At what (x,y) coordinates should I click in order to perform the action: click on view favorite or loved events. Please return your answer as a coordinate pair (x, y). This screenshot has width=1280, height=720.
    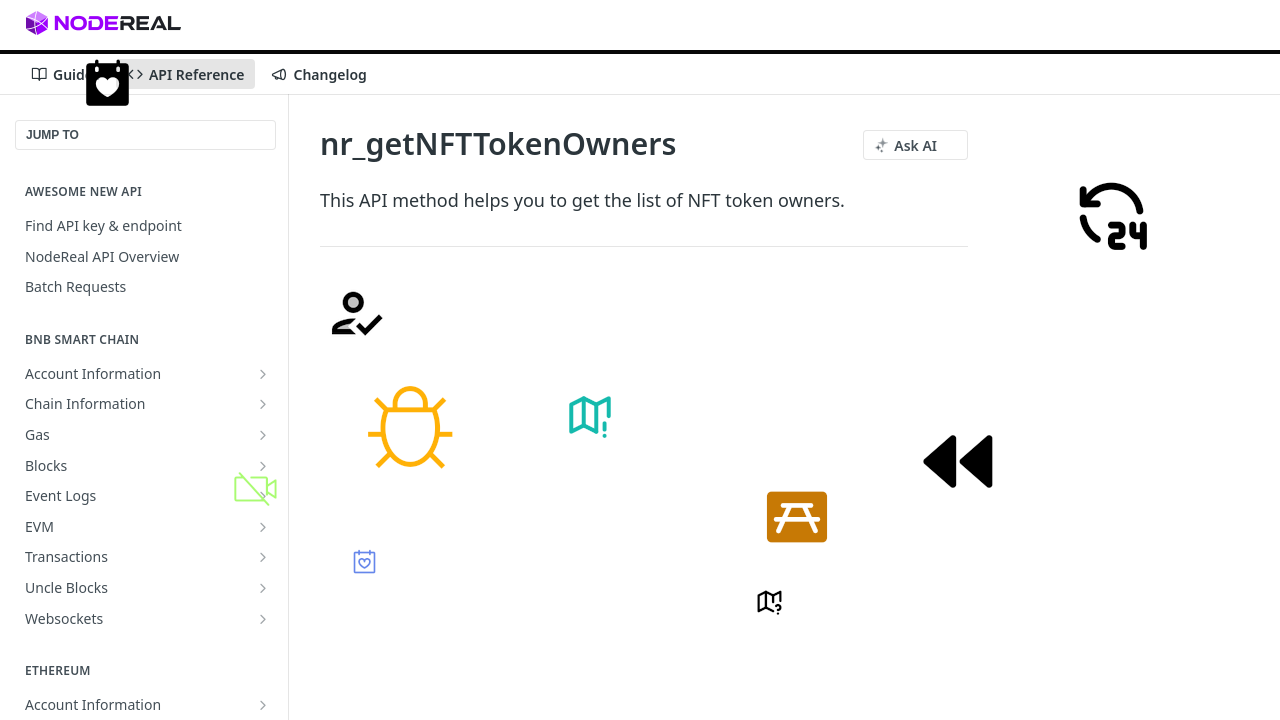
    Looking at the image, I should click on (364, 562).